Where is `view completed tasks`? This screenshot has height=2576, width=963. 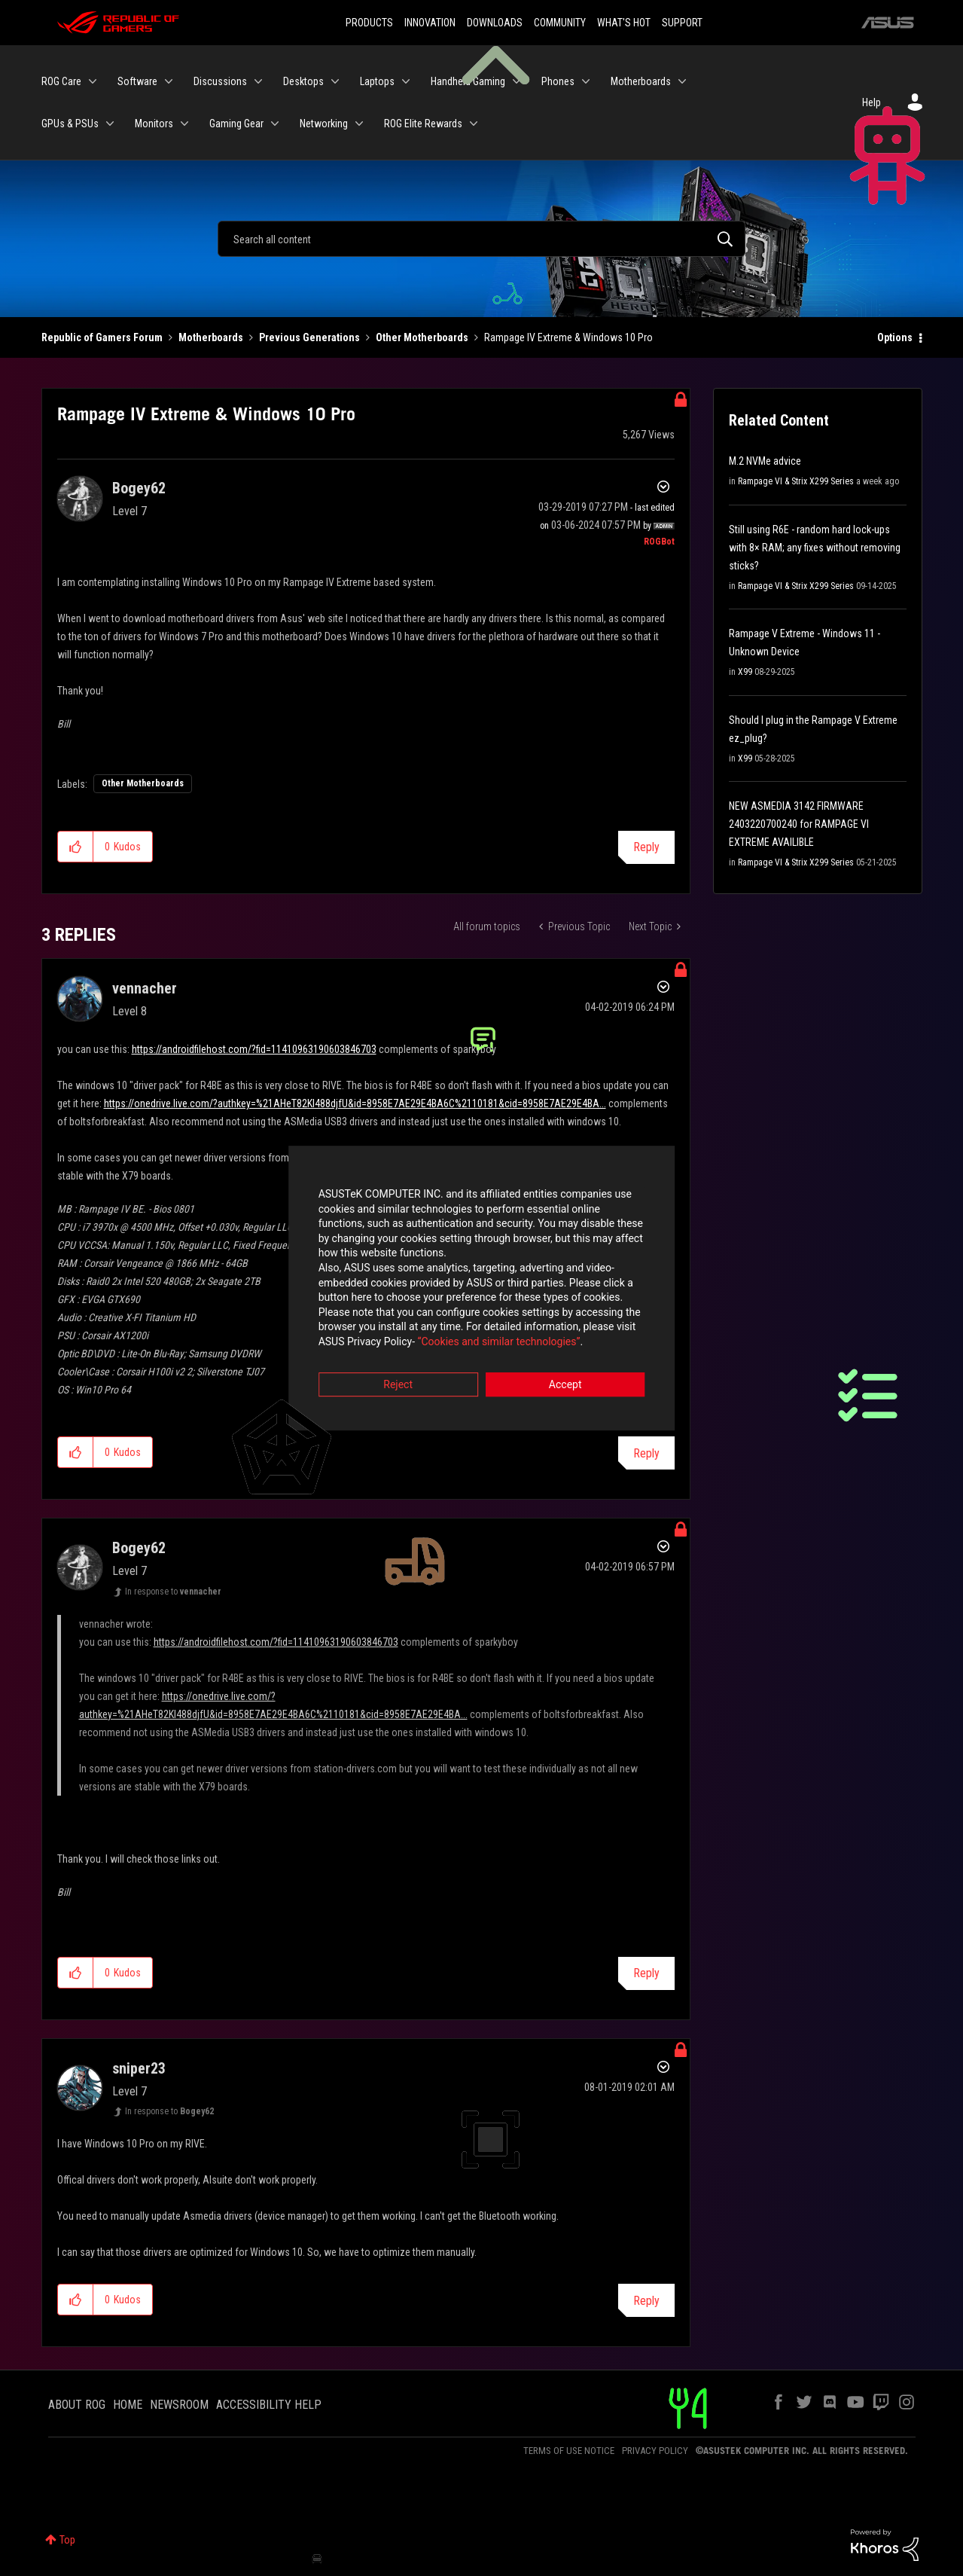
view completed tasks is located at coordinates (868, 1396).